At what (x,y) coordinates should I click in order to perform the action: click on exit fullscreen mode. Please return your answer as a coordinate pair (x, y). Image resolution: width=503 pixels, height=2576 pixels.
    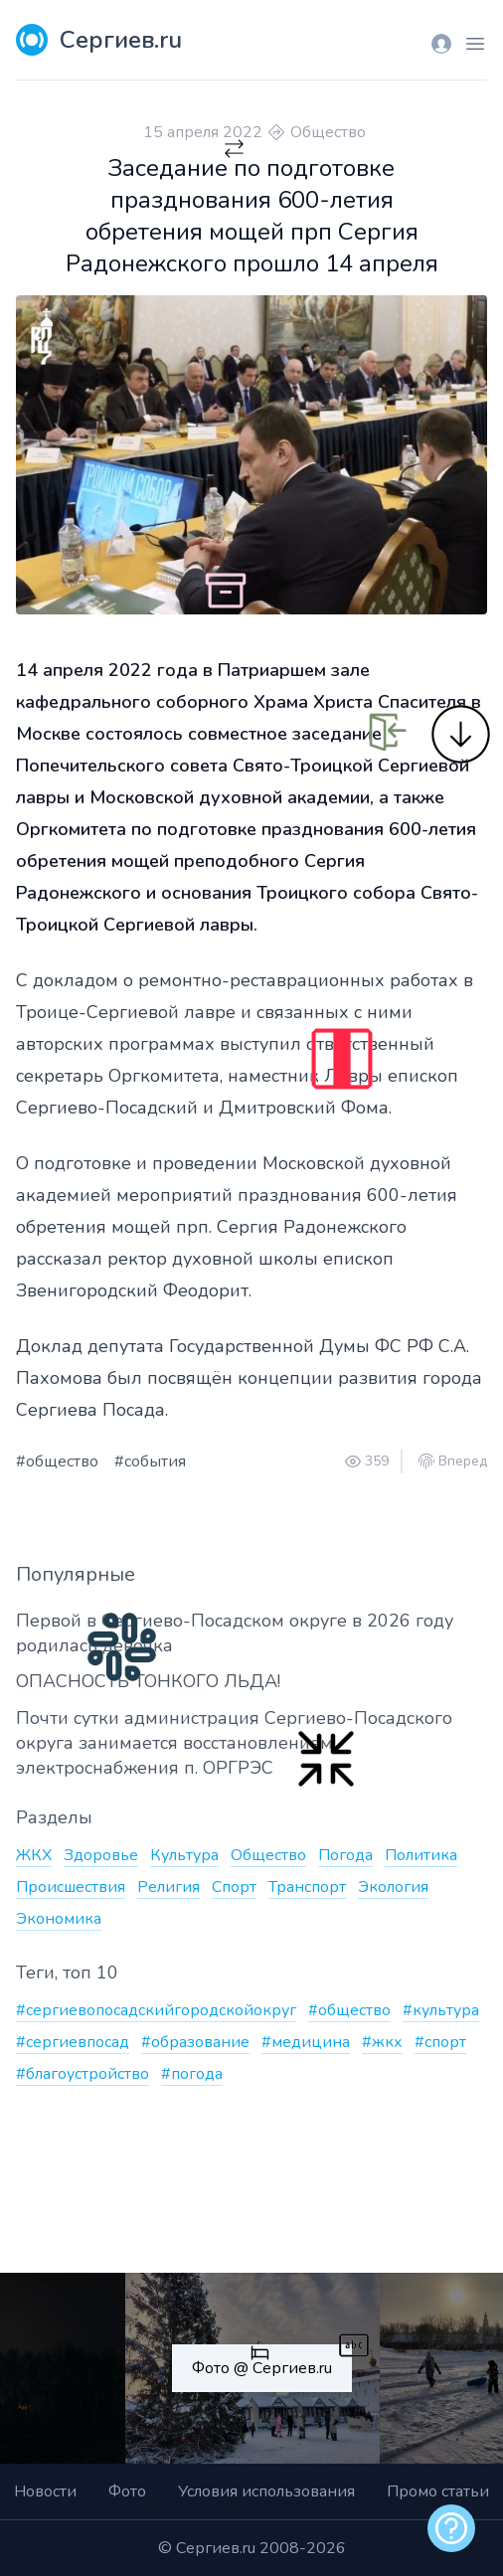
    Looking at the image, I should click on (326, 1759).